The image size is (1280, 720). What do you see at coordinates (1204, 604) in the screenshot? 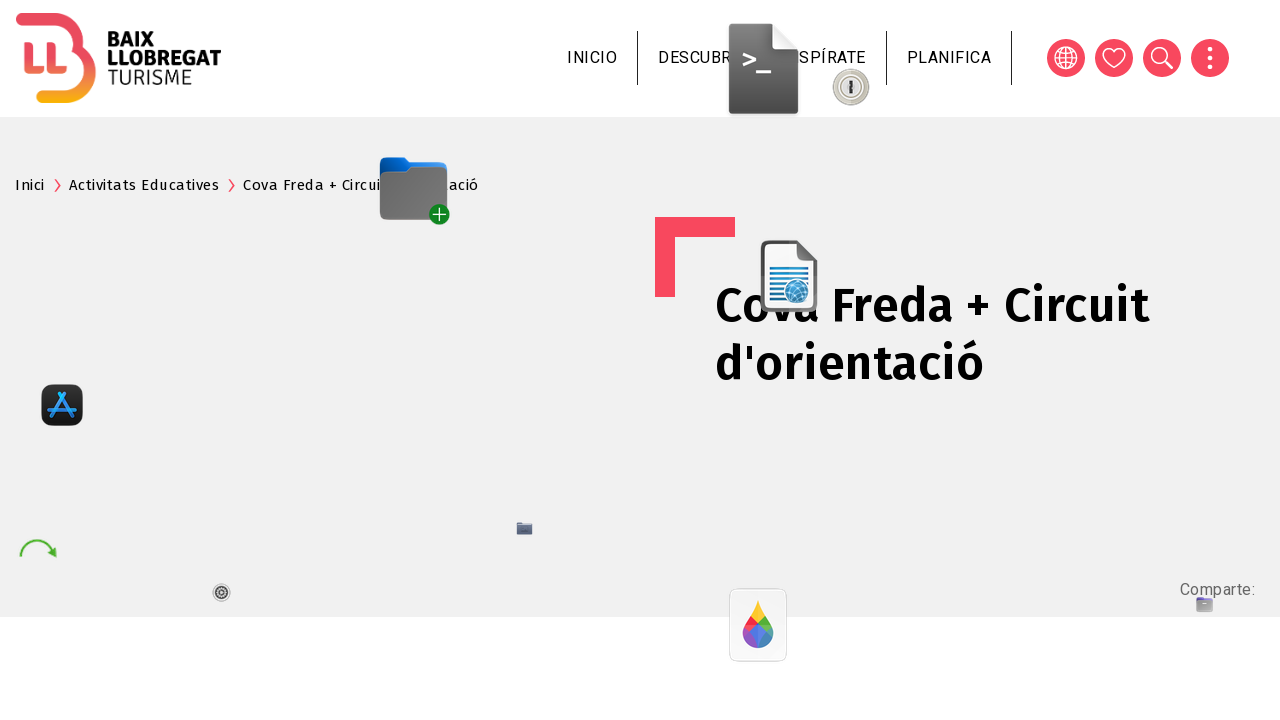
I see `open the file manager` at bounding box center [1204, 604].